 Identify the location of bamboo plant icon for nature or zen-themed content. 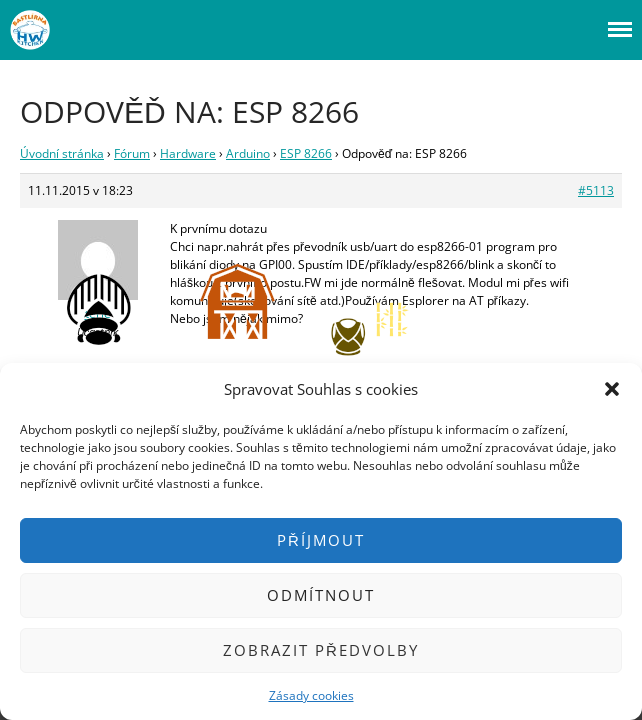
(391, 319).